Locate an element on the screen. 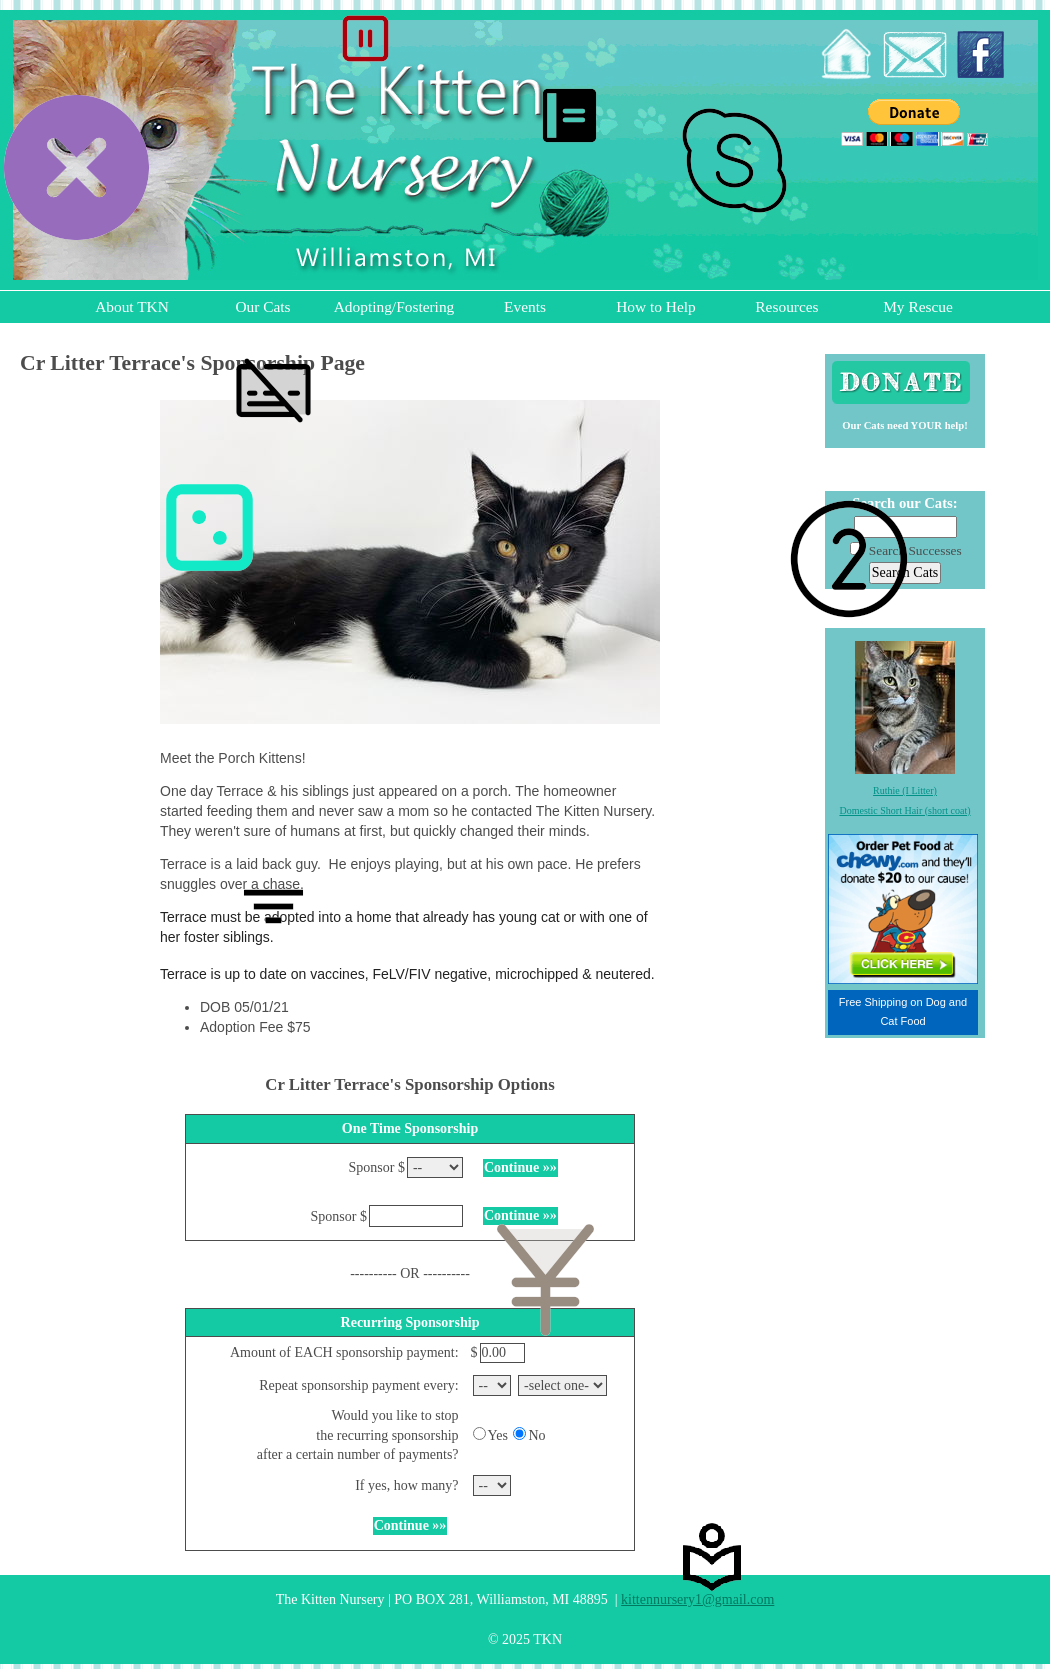 This screenshot has height=1669, width=1050. view prices in japanese yen is located at coordinates (545, 1277).